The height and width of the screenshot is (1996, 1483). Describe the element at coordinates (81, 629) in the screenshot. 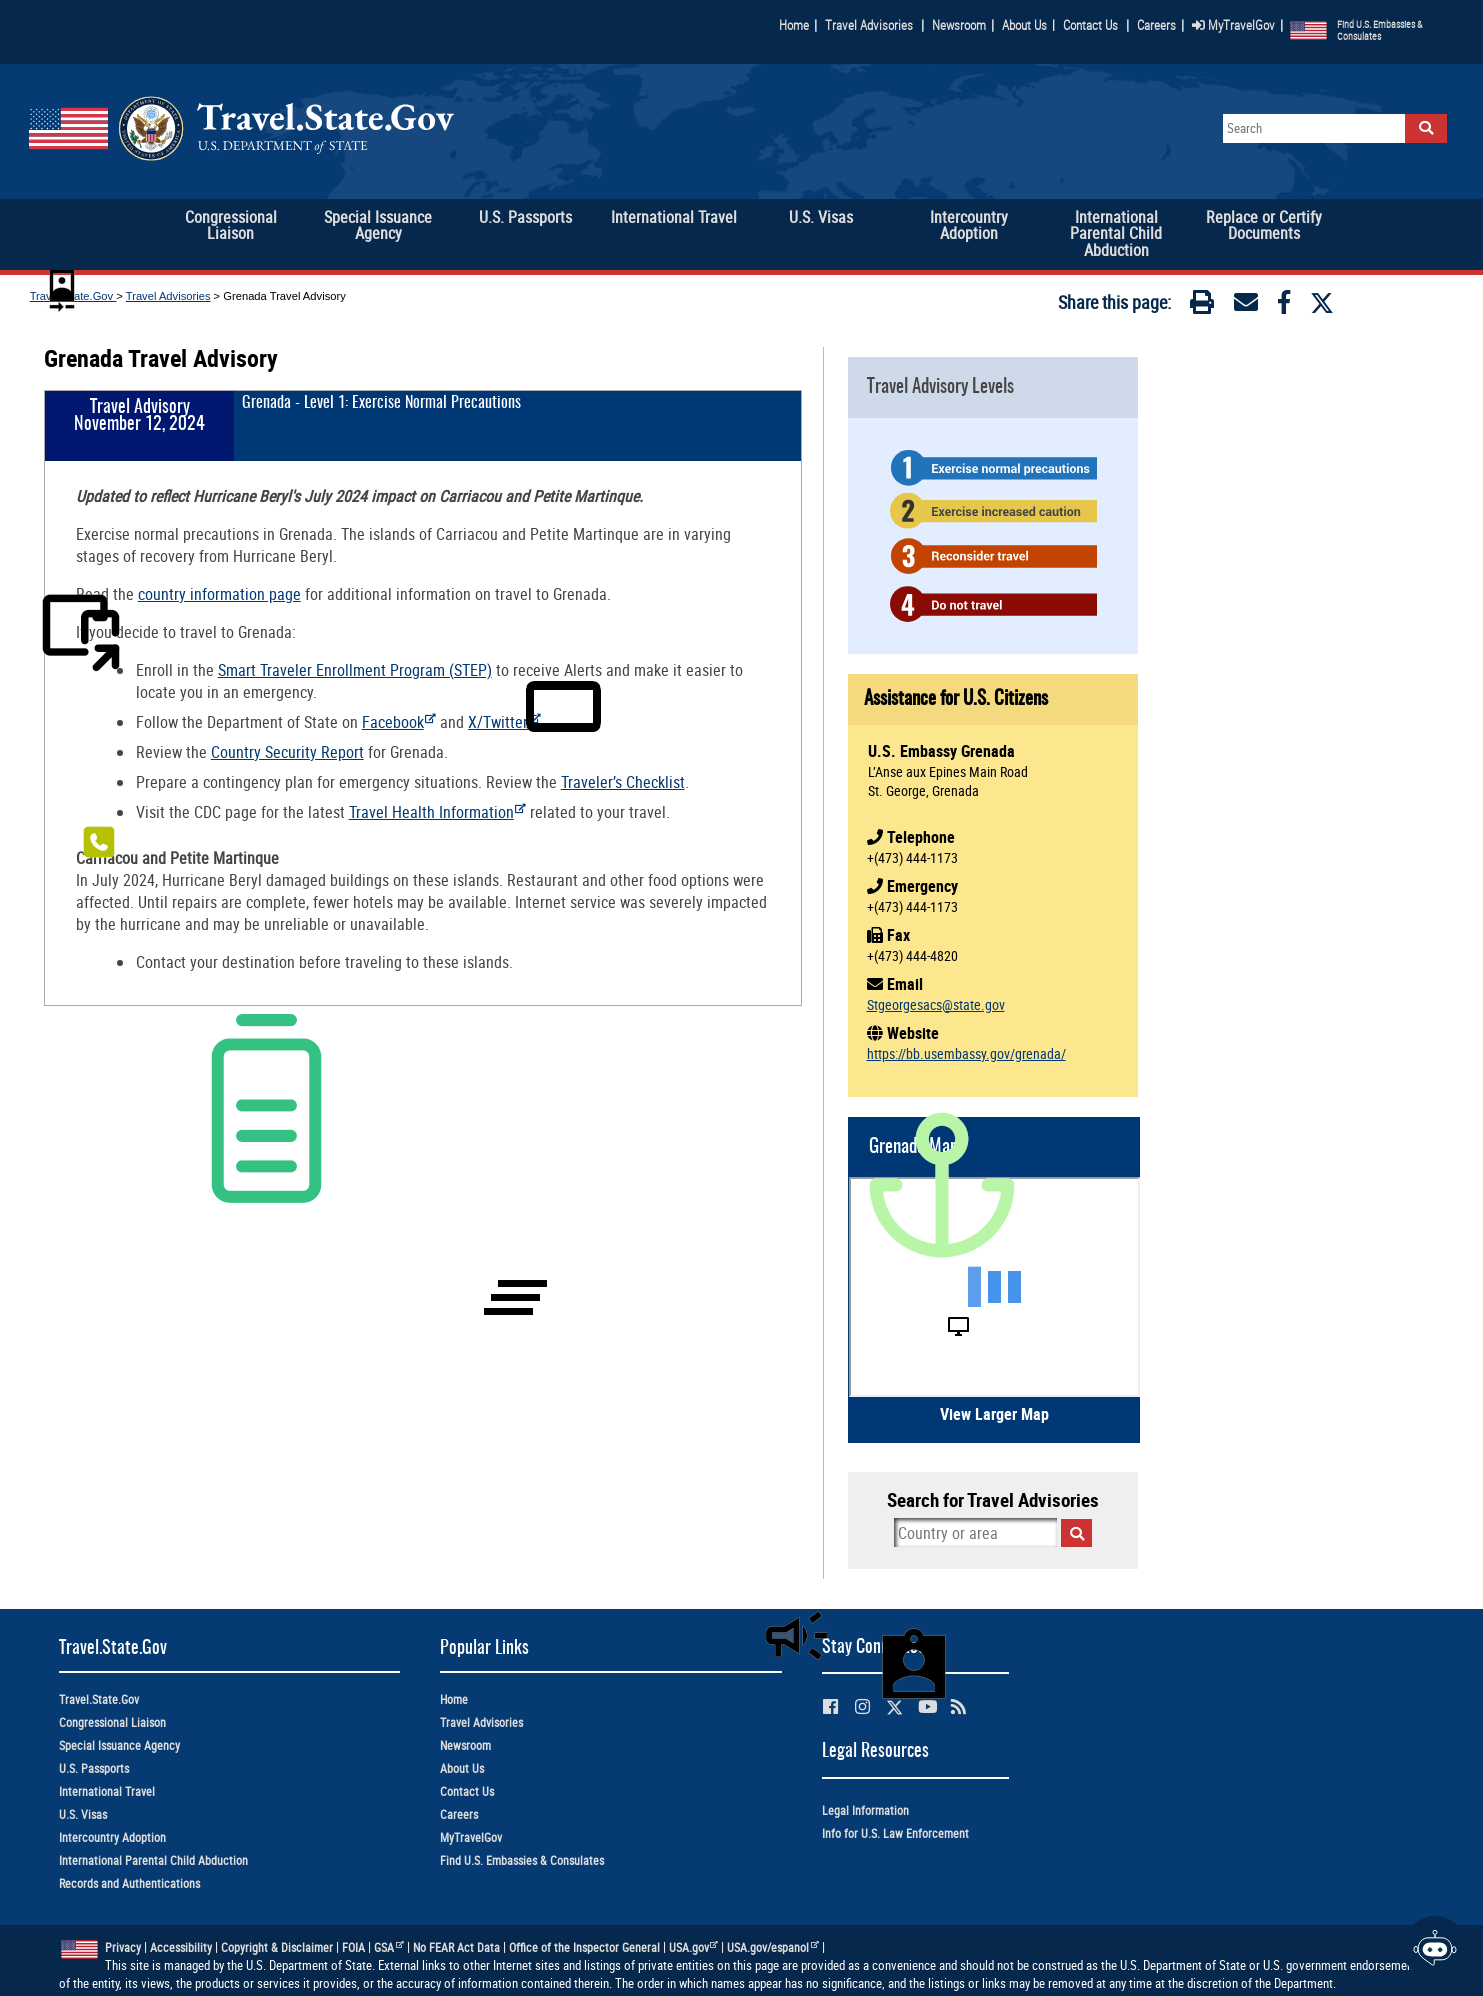

I see `share content across devices` at that location.